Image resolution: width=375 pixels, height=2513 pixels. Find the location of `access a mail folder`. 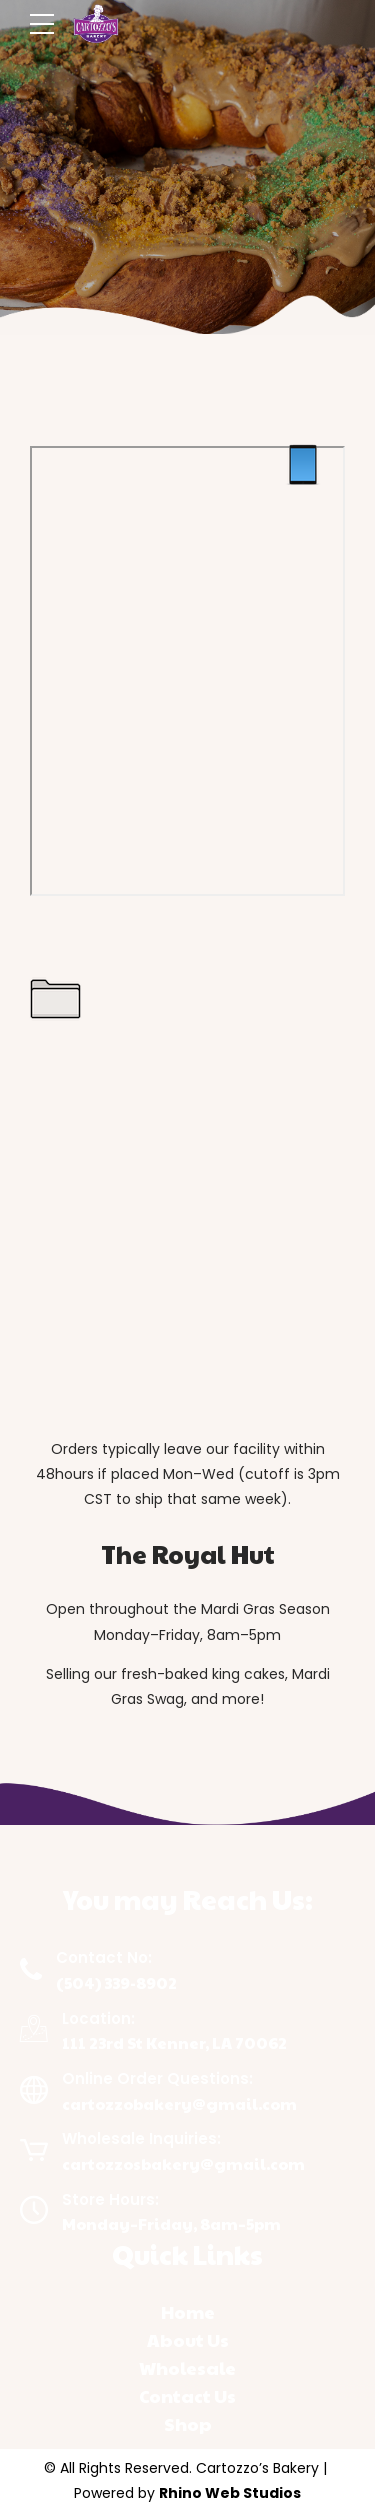

access a mail folder is located at coordinates (55, 998).